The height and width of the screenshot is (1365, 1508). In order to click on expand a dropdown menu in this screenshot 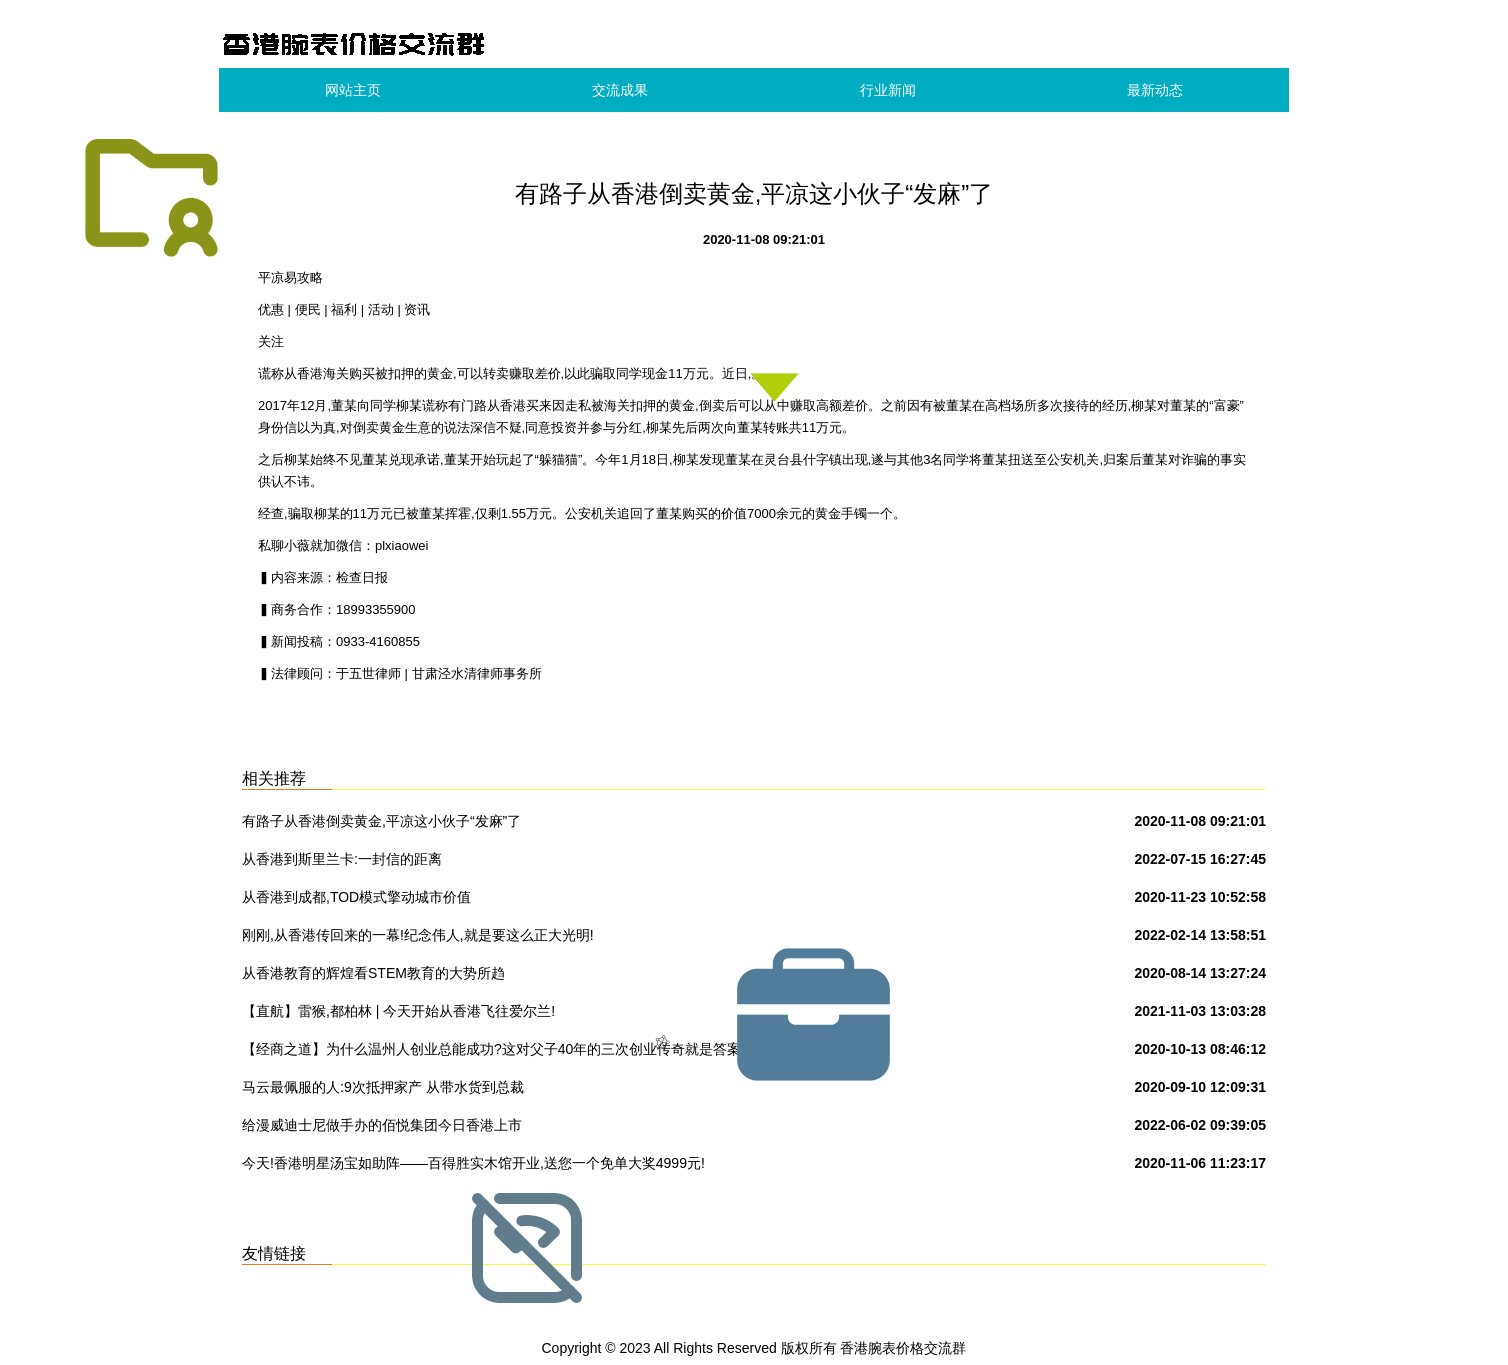, I will do `click(774, 387)`.